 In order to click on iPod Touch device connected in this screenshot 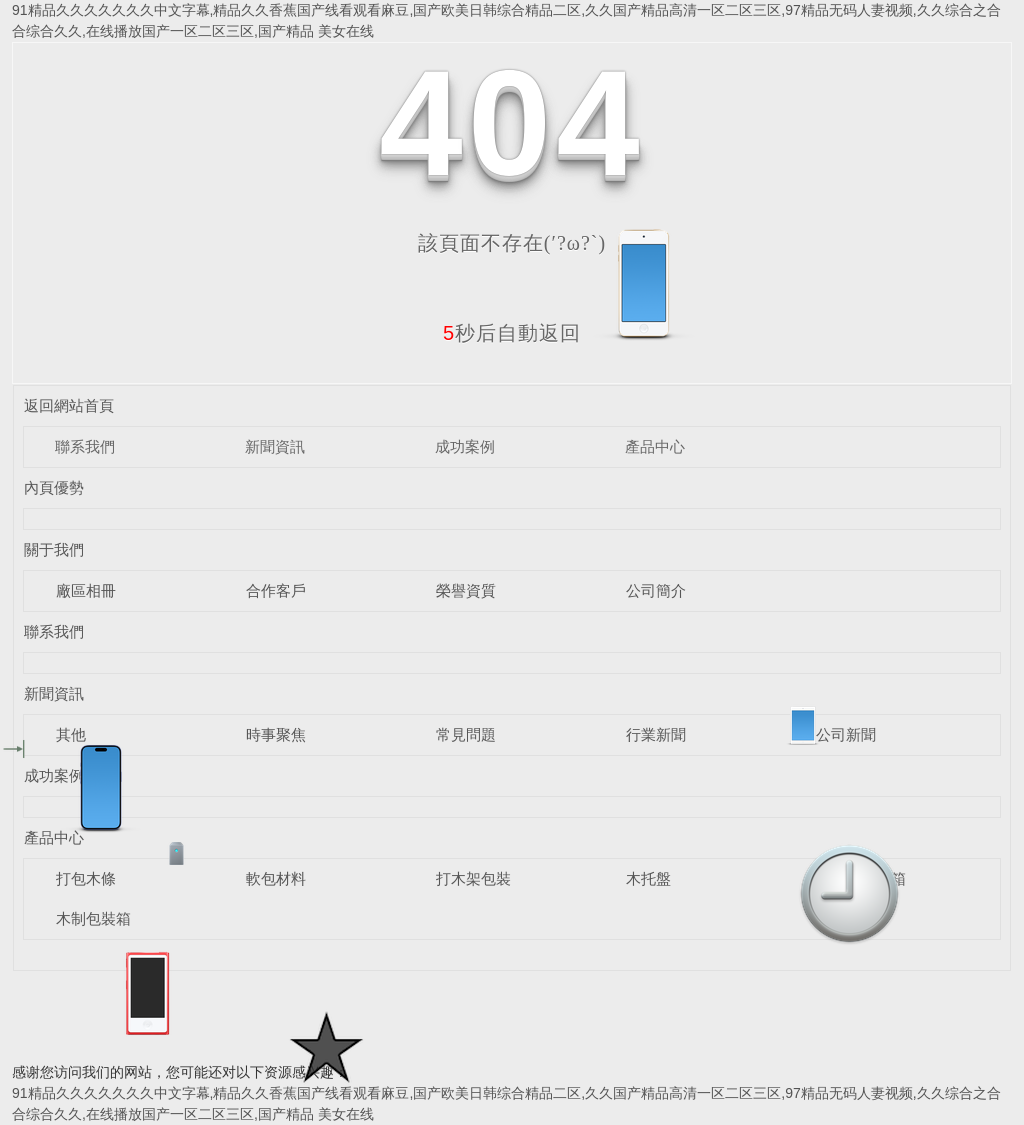, I will do `click(644, 285)`.